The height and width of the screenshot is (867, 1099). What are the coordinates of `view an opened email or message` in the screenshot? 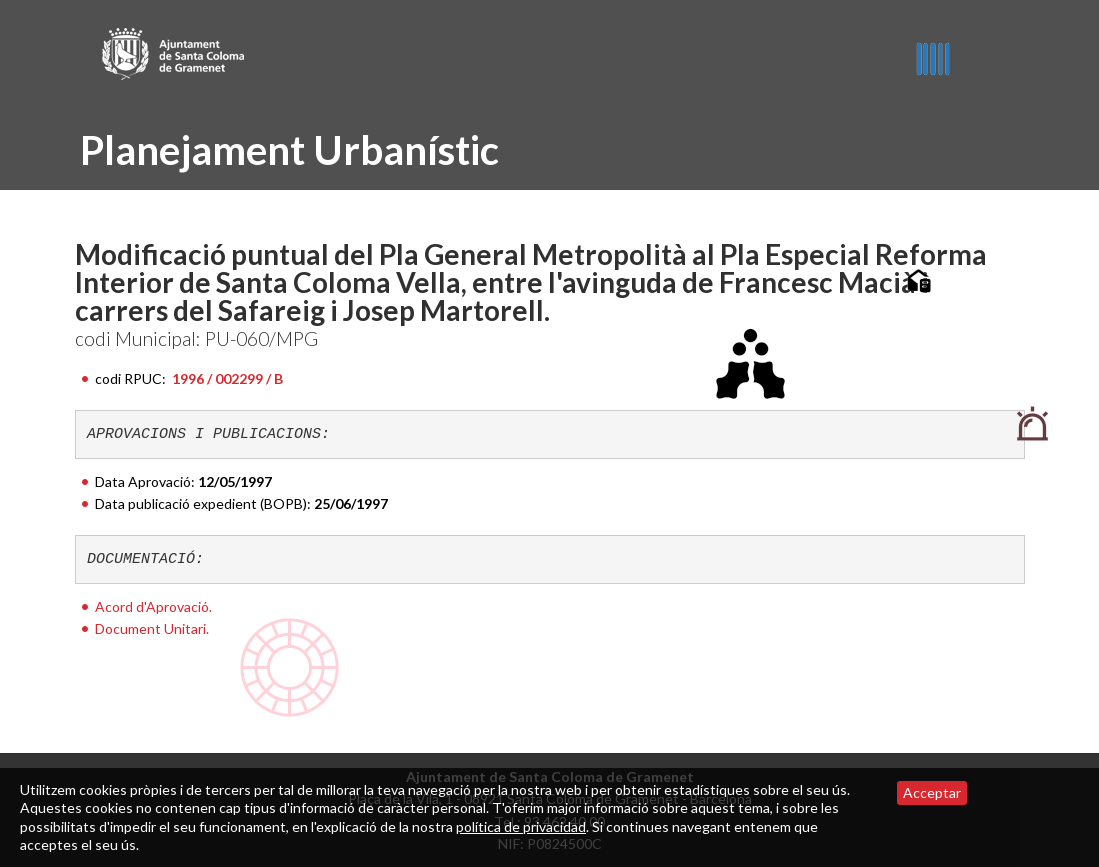 It's located at (918, 281).